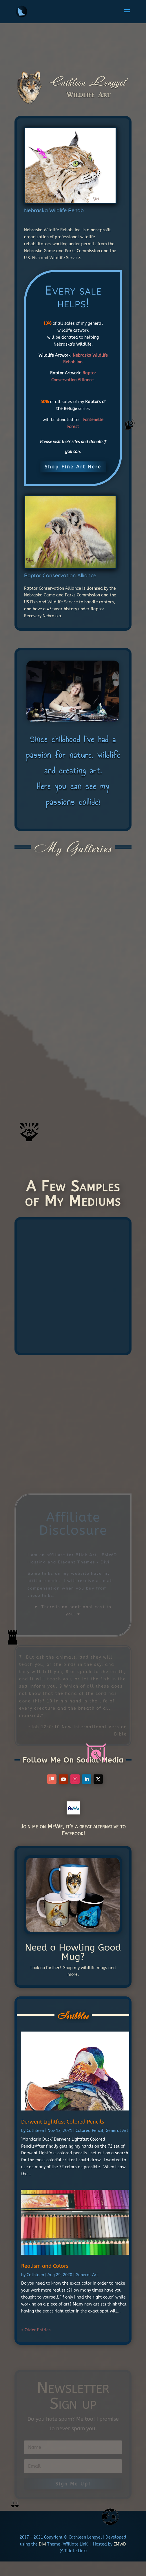 Image resolution: width=146 pixels, height=2576 pixels. What do you see at coordinates (29, 1132) in the screenshot?
I see `indicates a character in panic or fear state` at bounding box center [29, 1132].